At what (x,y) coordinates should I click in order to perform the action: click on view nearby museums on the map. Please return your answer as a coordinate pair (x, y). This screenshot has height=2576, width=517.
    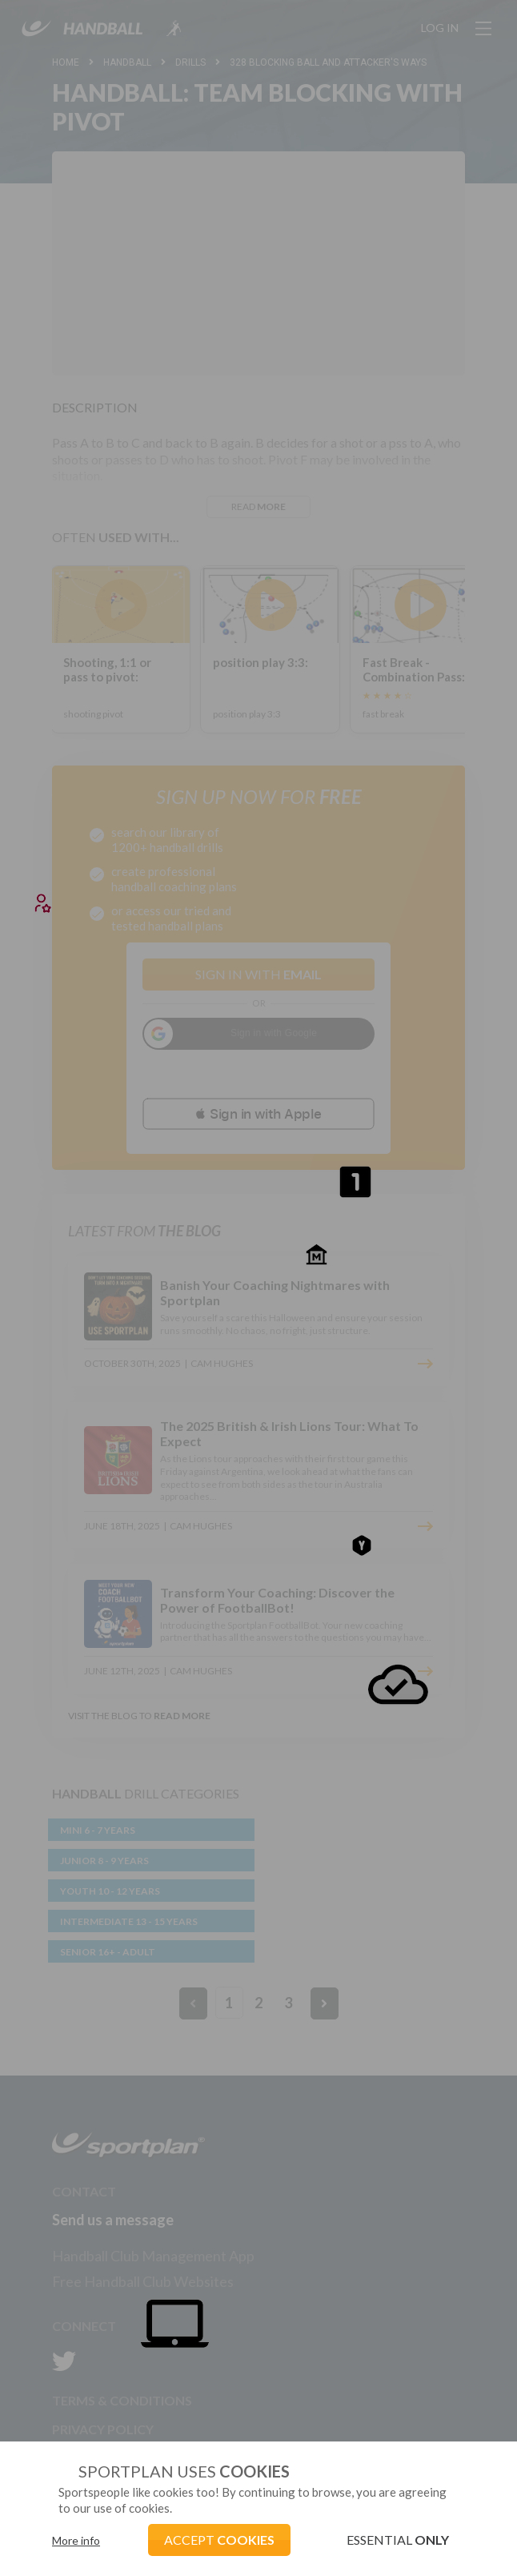
    Looking at the image, I should click on (316, 1254).